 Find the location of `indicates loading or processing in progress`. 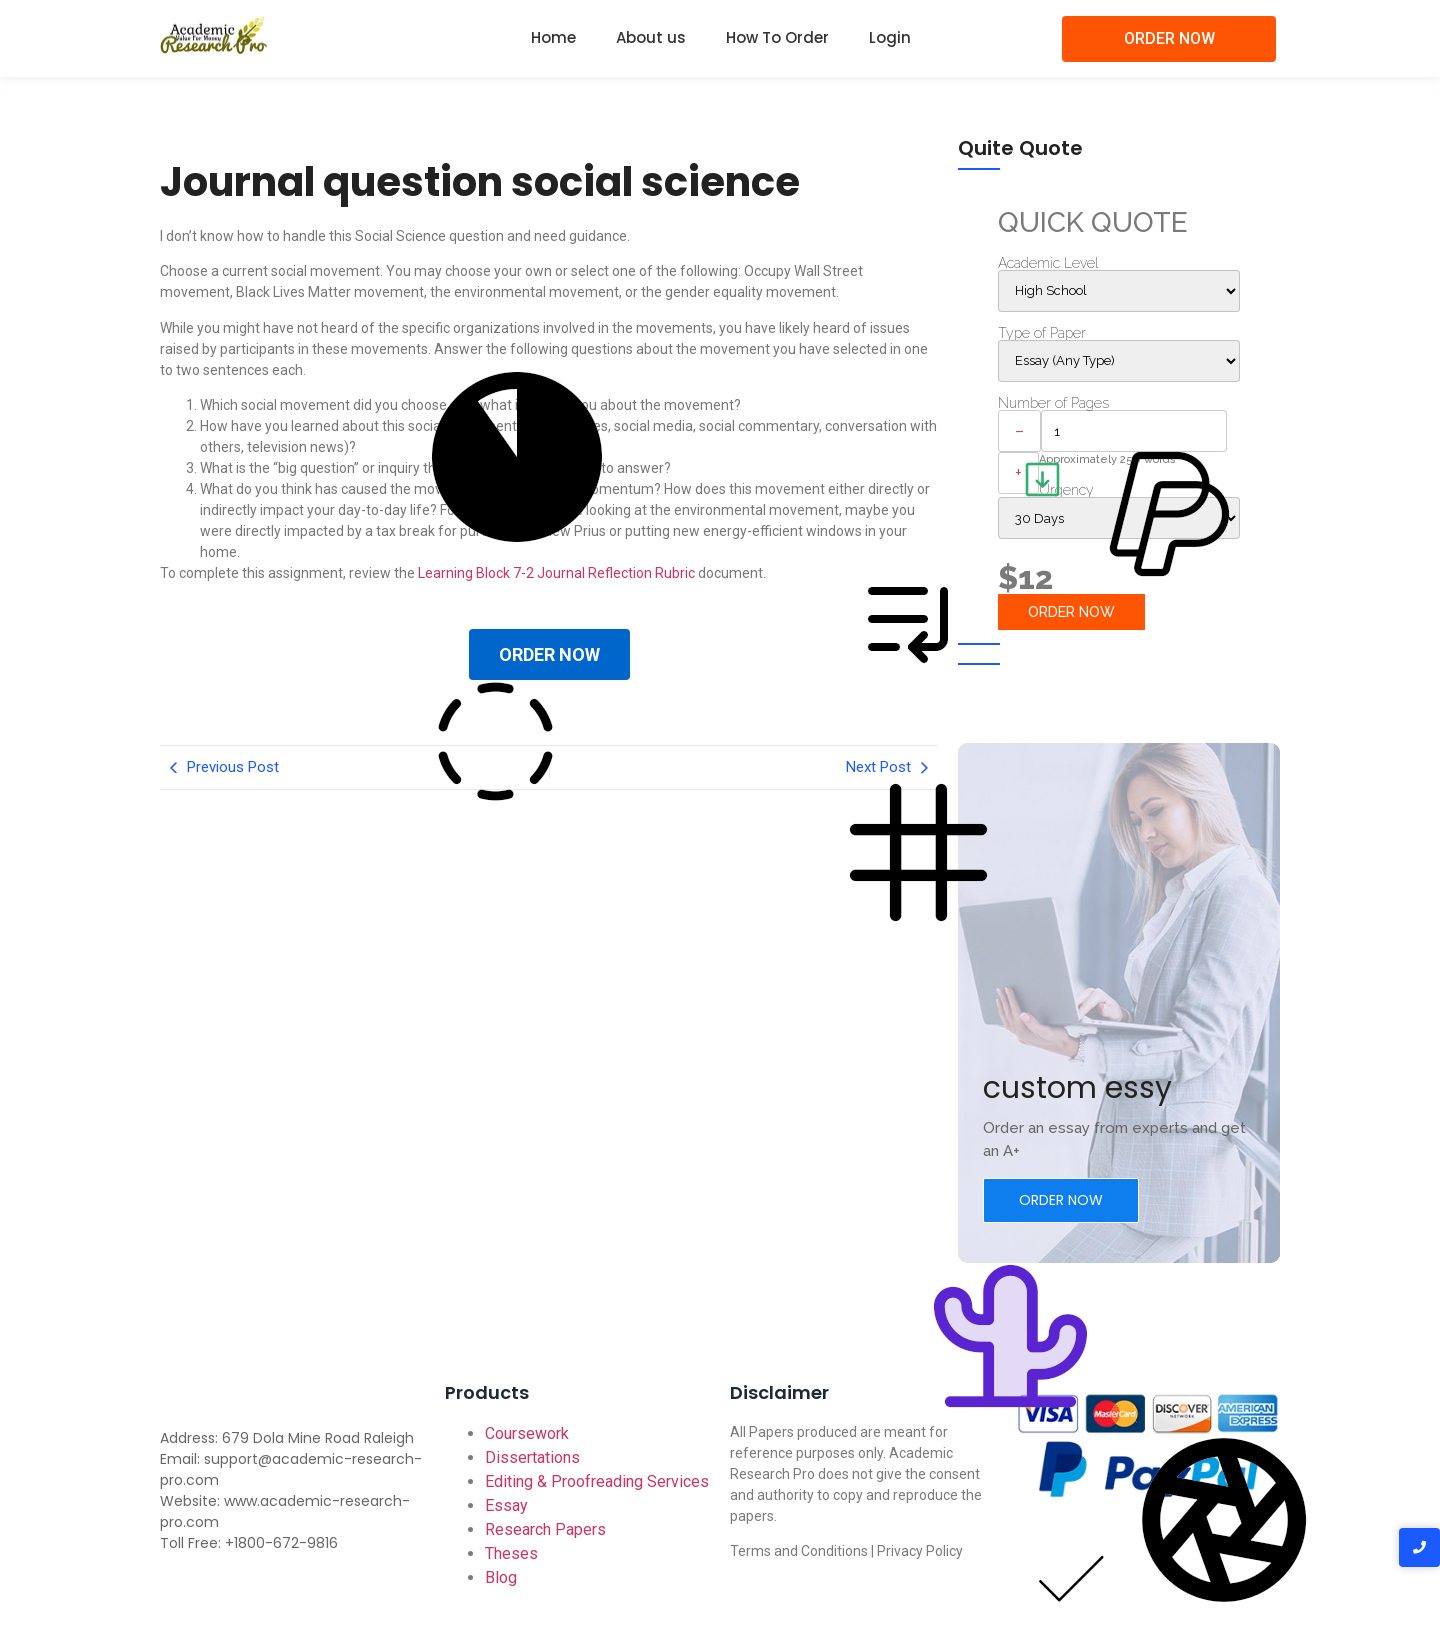

indicates loading or processing in progress is located at coordinates (495, 741).